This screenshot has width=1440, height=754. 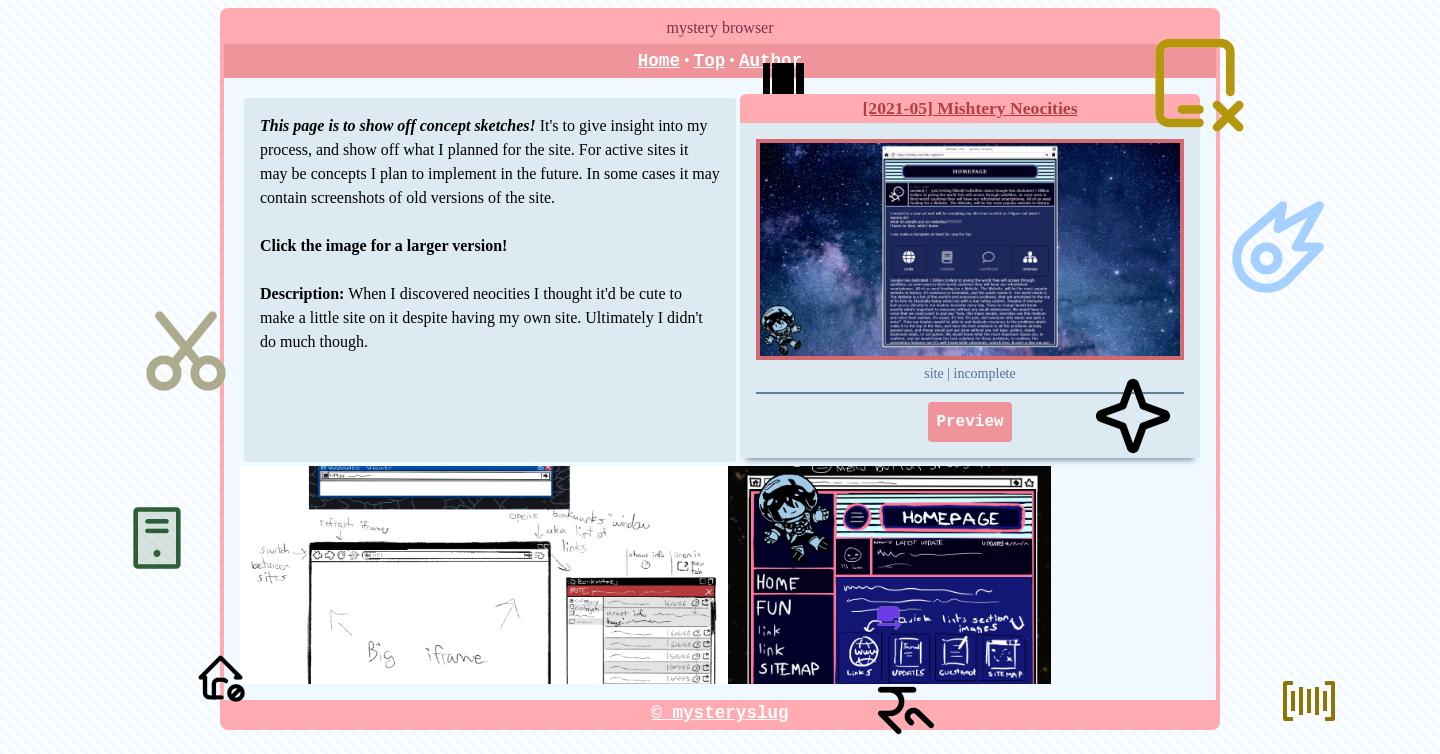 I want to click on cancel home or residence selection, so click(x=220, y=677).